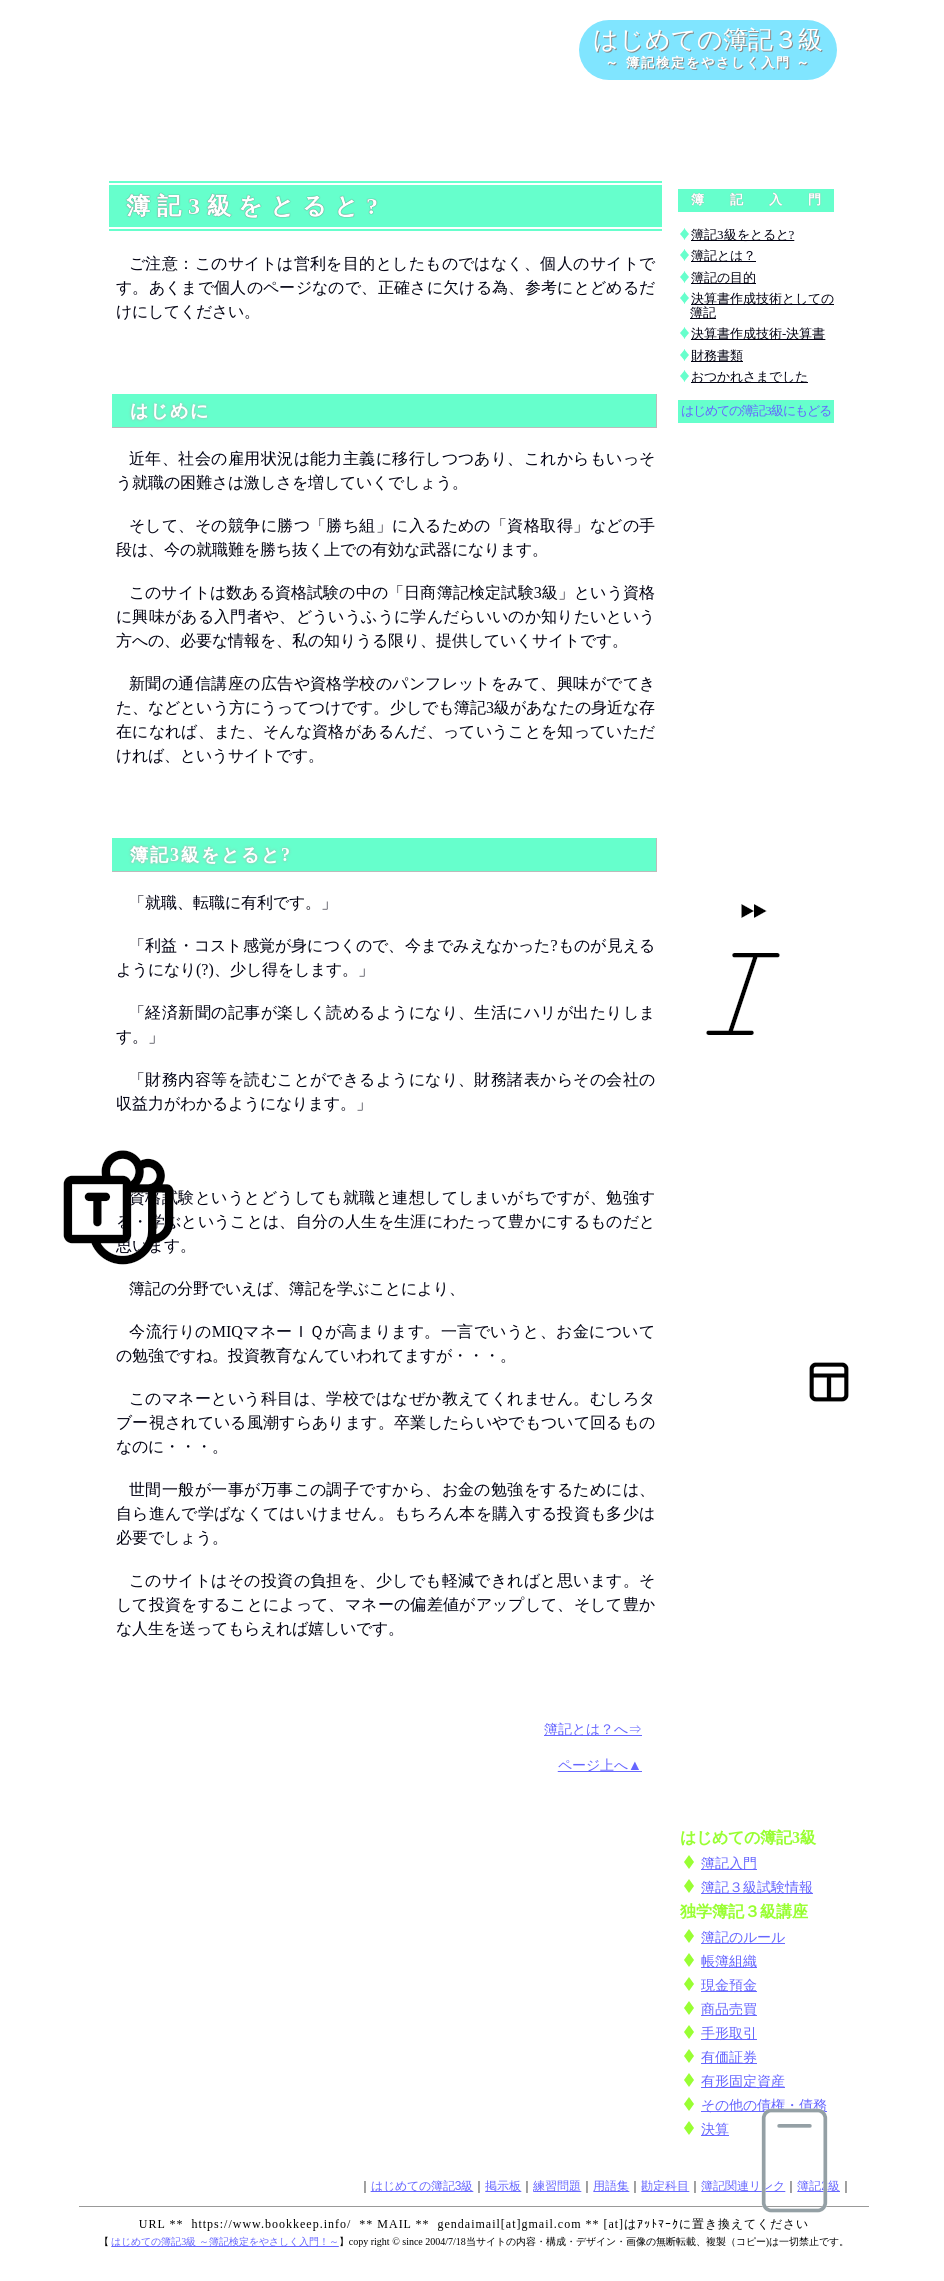 The image size is (944, 2281). I want to click on apply italic formatting to selected text, so click(743, 994).